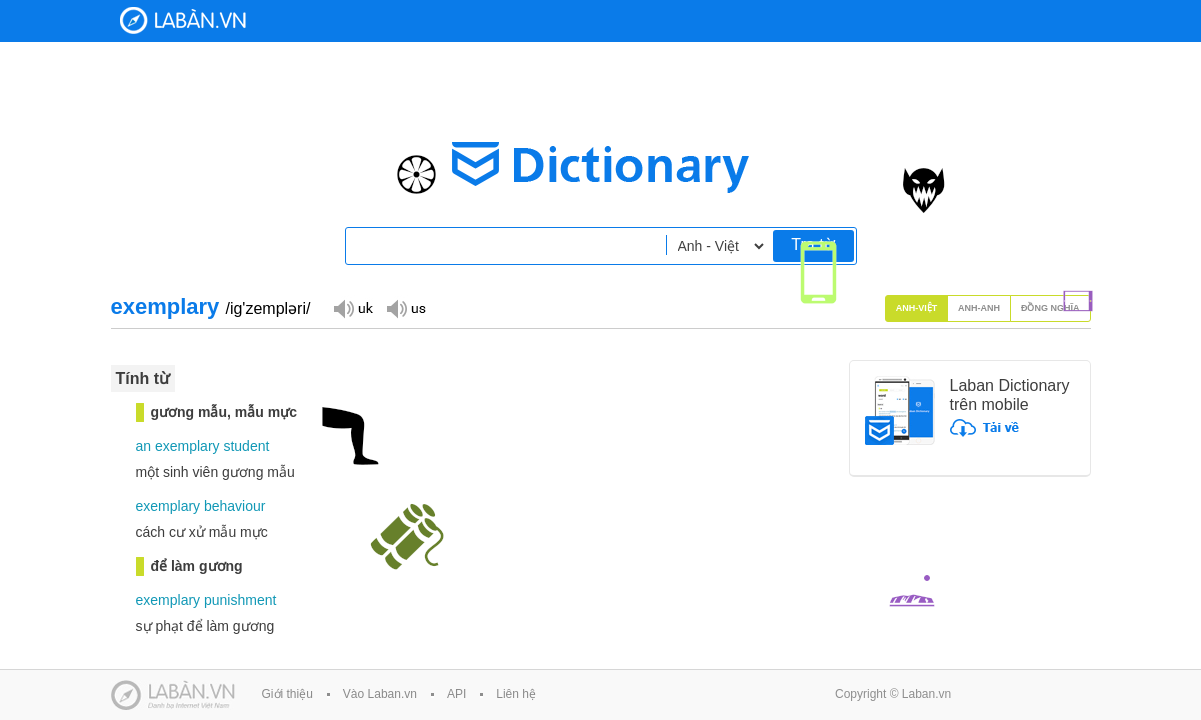 Image resolution: width=1201 pixels, height=720 pixels. What do you see at coordinates (1078, 301) in the screenshot?
I see `switch to tablet view or layout` at bounding box center [1078, 301].